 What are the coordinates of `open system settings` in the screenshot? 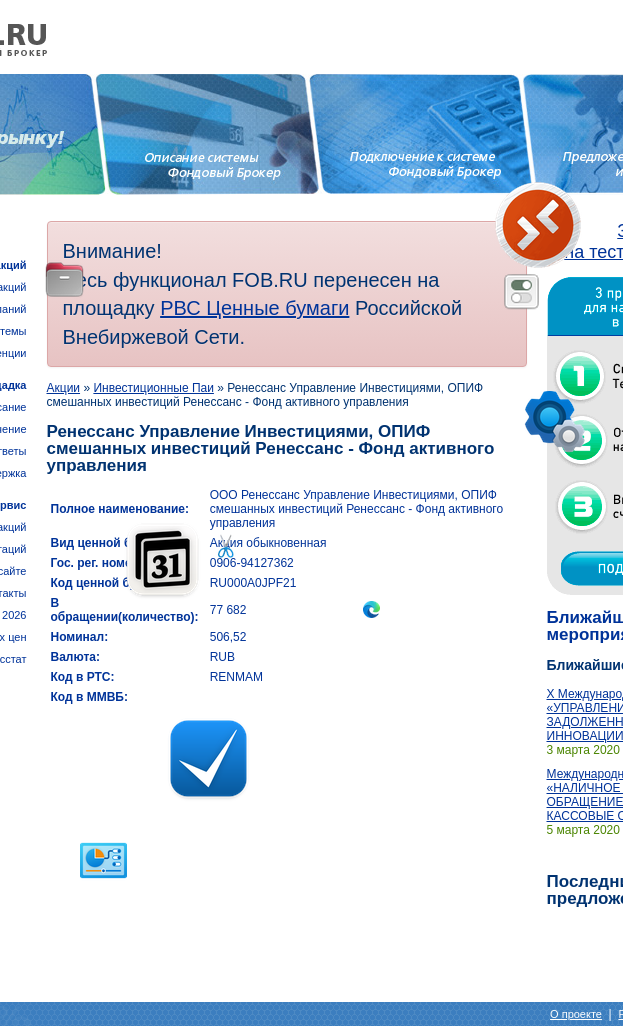 It's located at (555, 422).